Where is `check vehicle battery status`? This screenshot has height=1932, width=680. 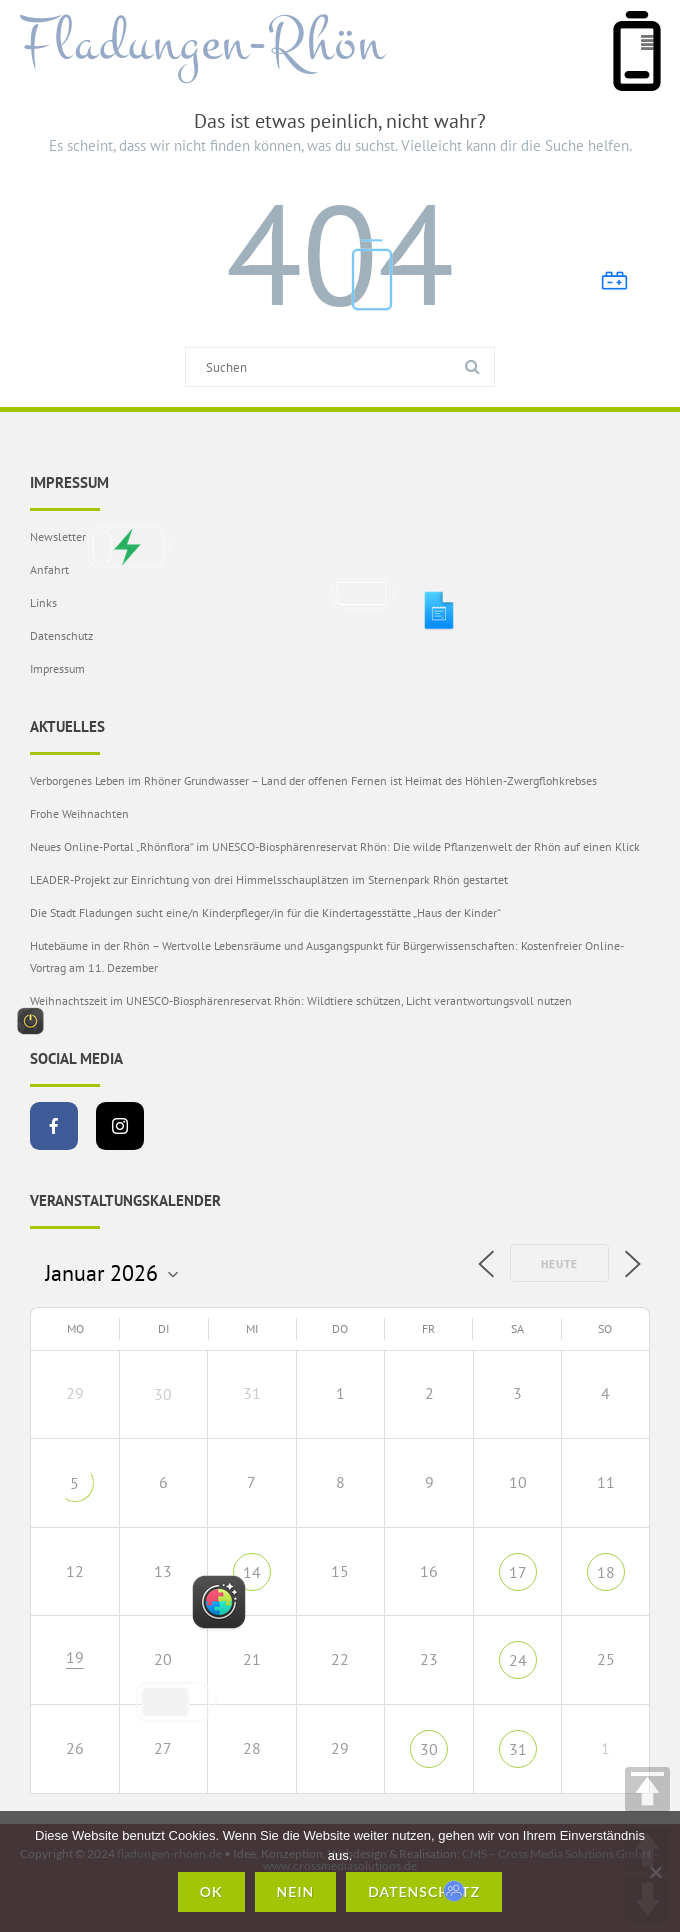
check vehicle battery status is located at coordinates (614, 281).